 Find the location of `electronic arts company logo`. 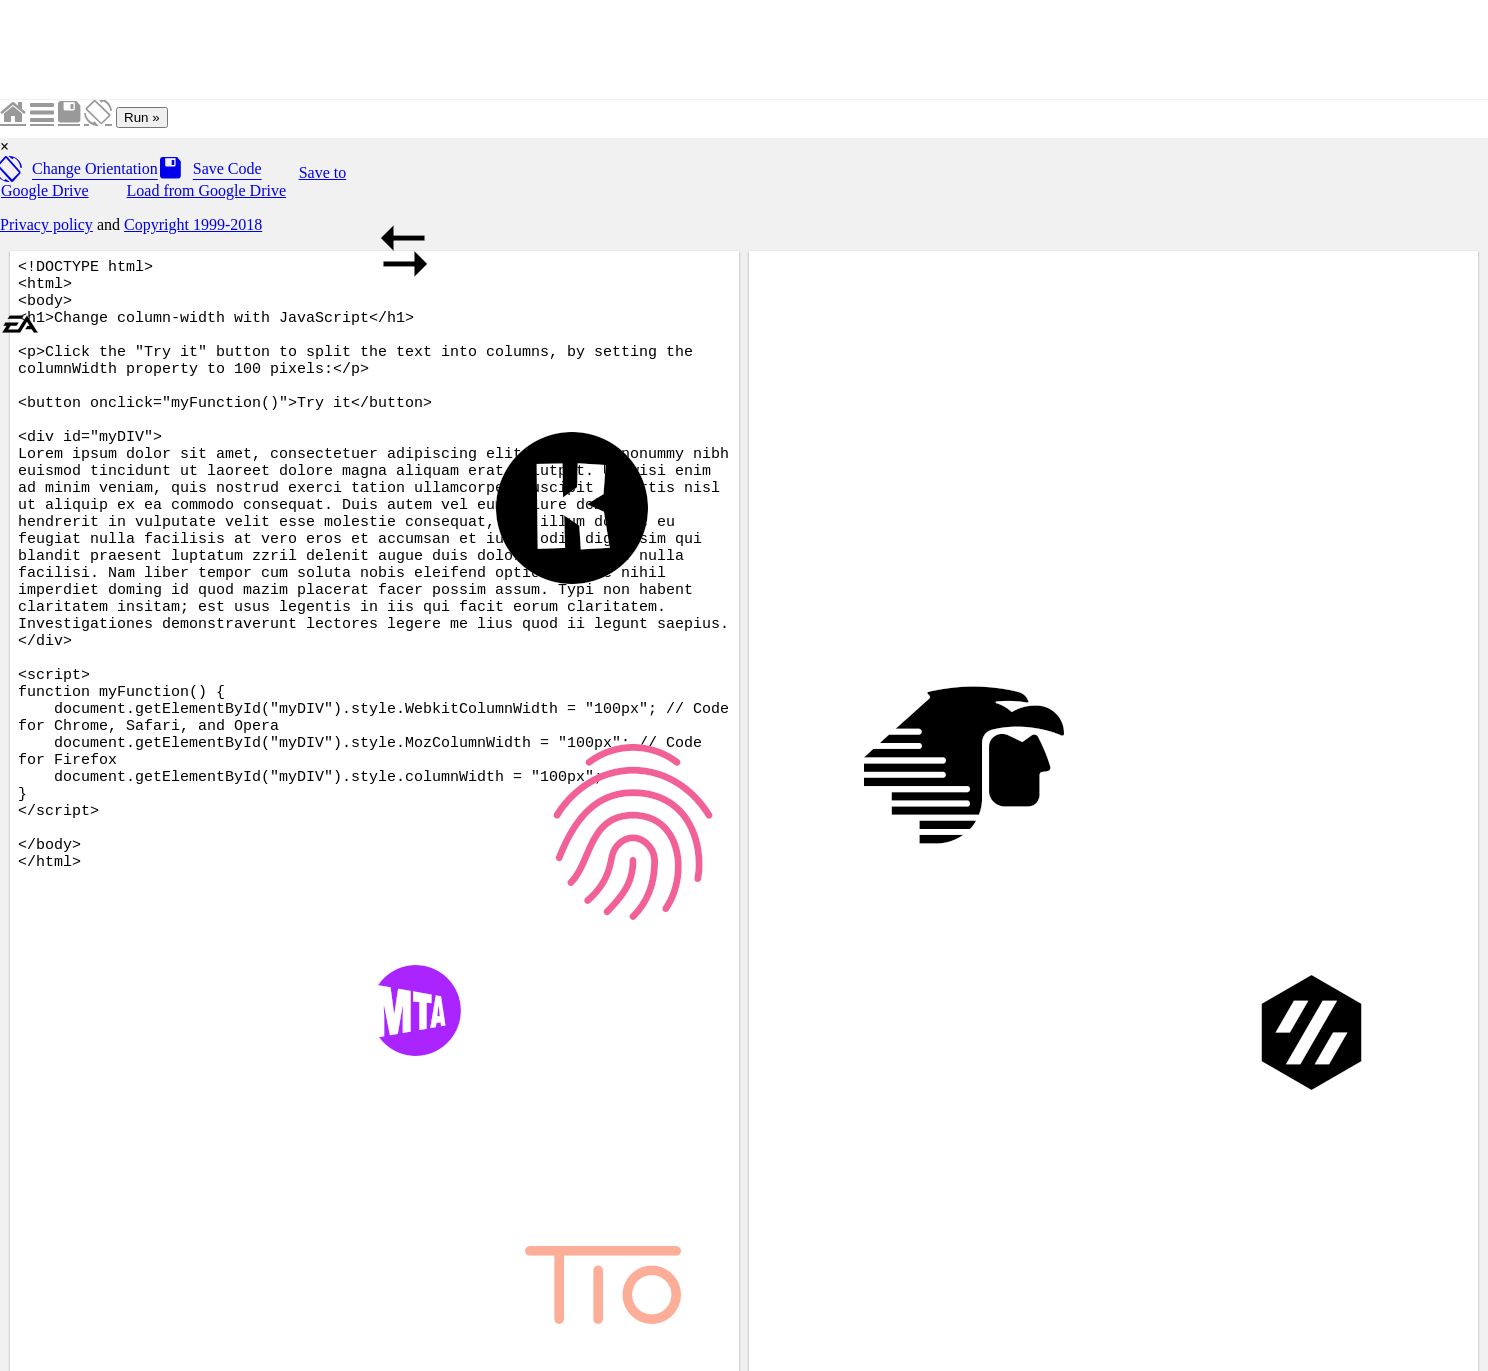

electronic arts company logo is located at coordinates (20, 324).